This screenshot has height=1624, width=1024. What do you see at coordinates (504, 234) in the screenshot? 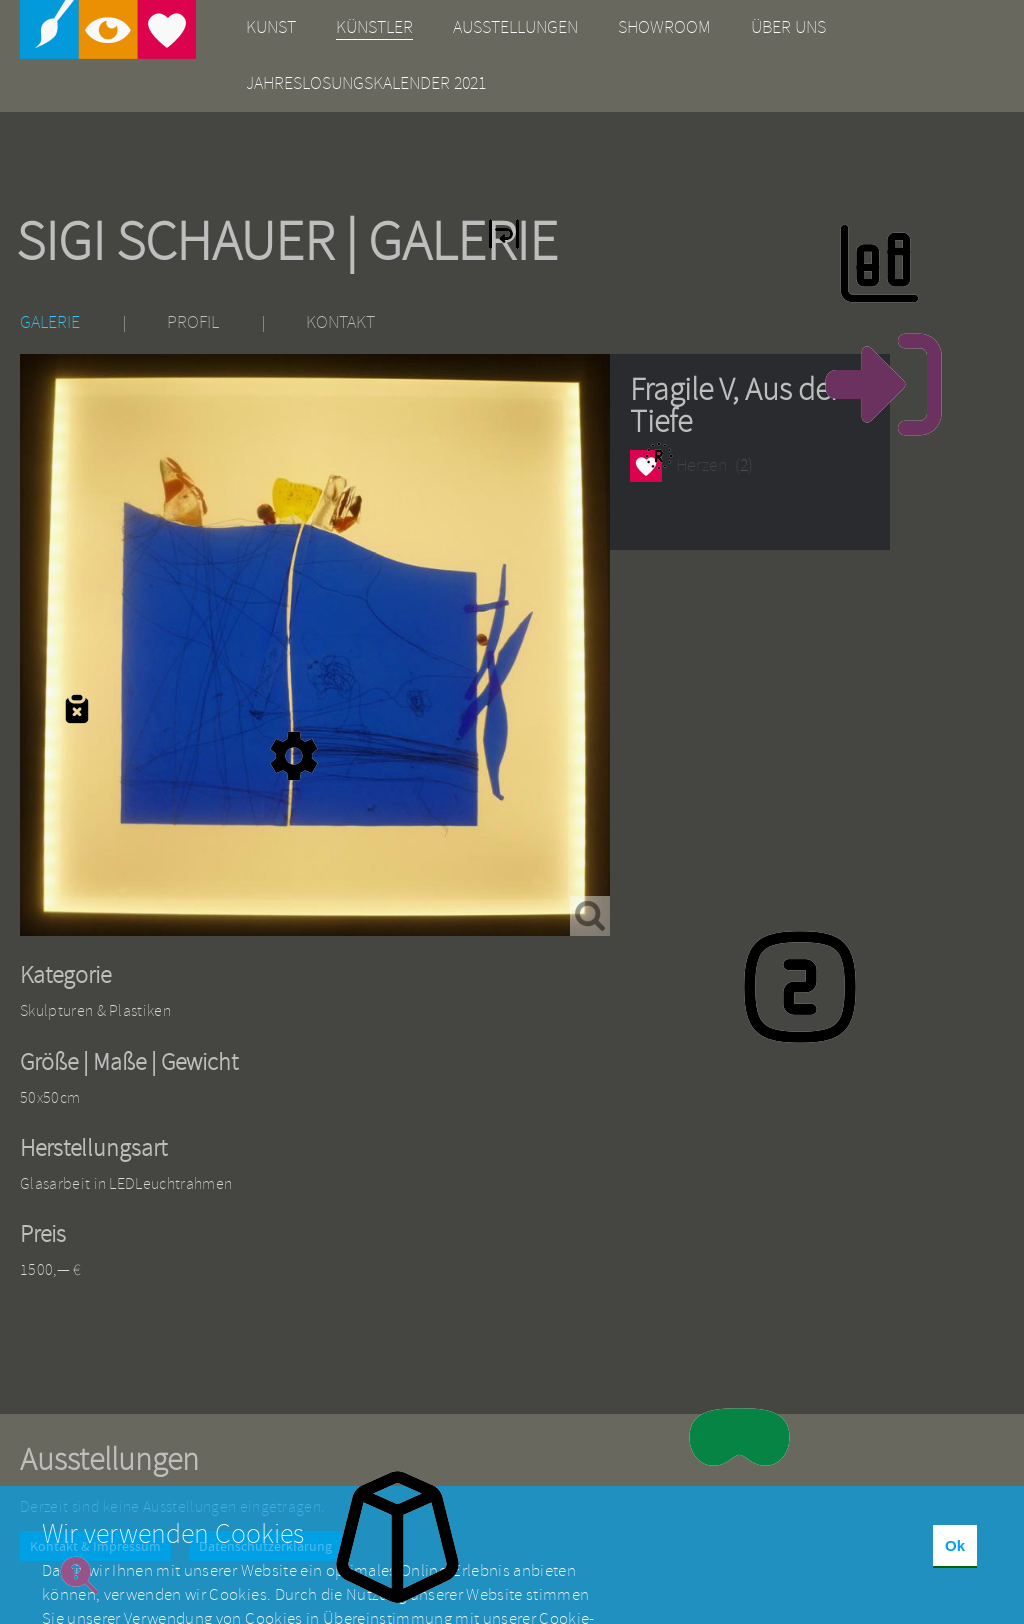
I see `wrap text to column width` at bounding box center [504, 234].